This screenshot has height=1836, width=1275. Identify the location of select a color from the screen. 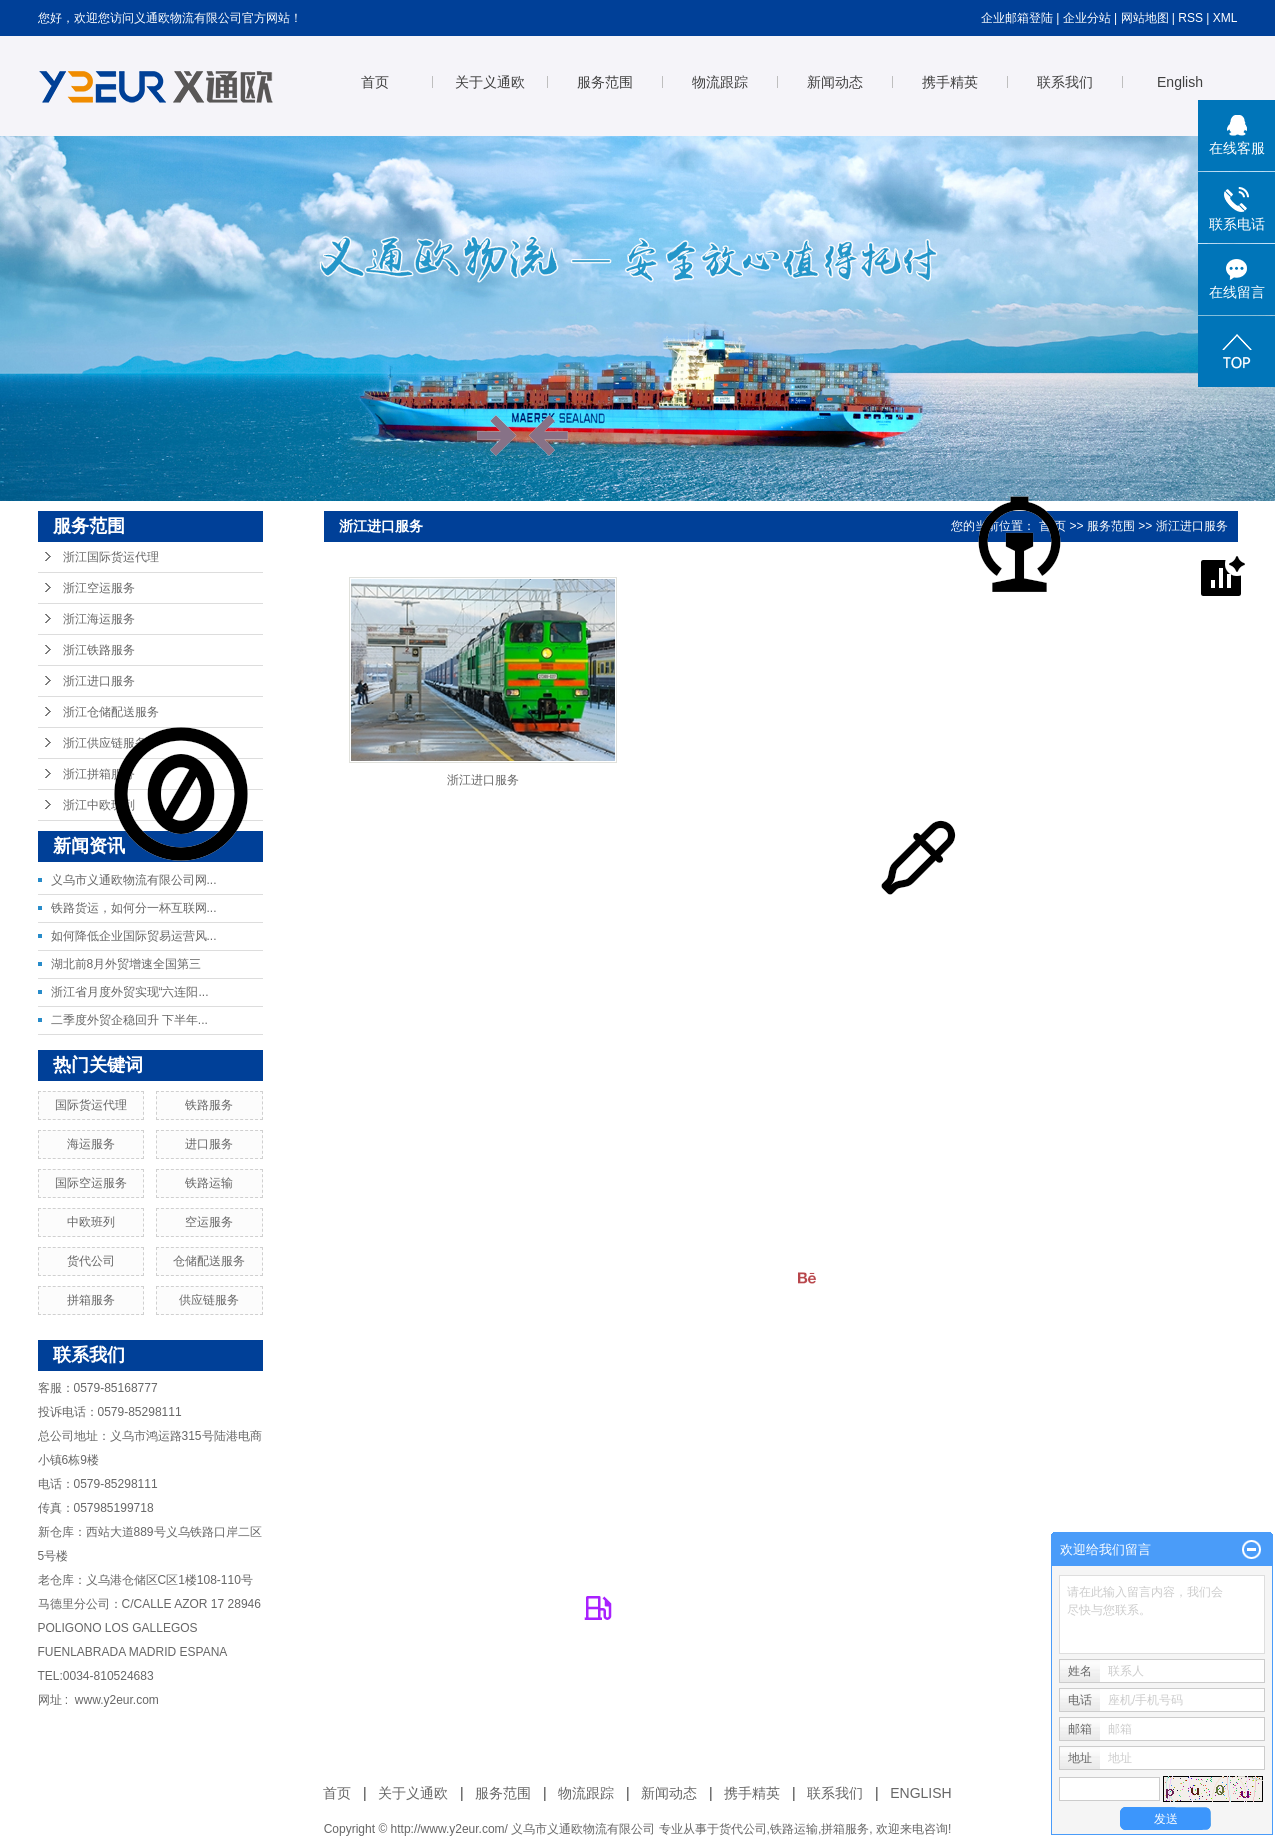
(918, 858).